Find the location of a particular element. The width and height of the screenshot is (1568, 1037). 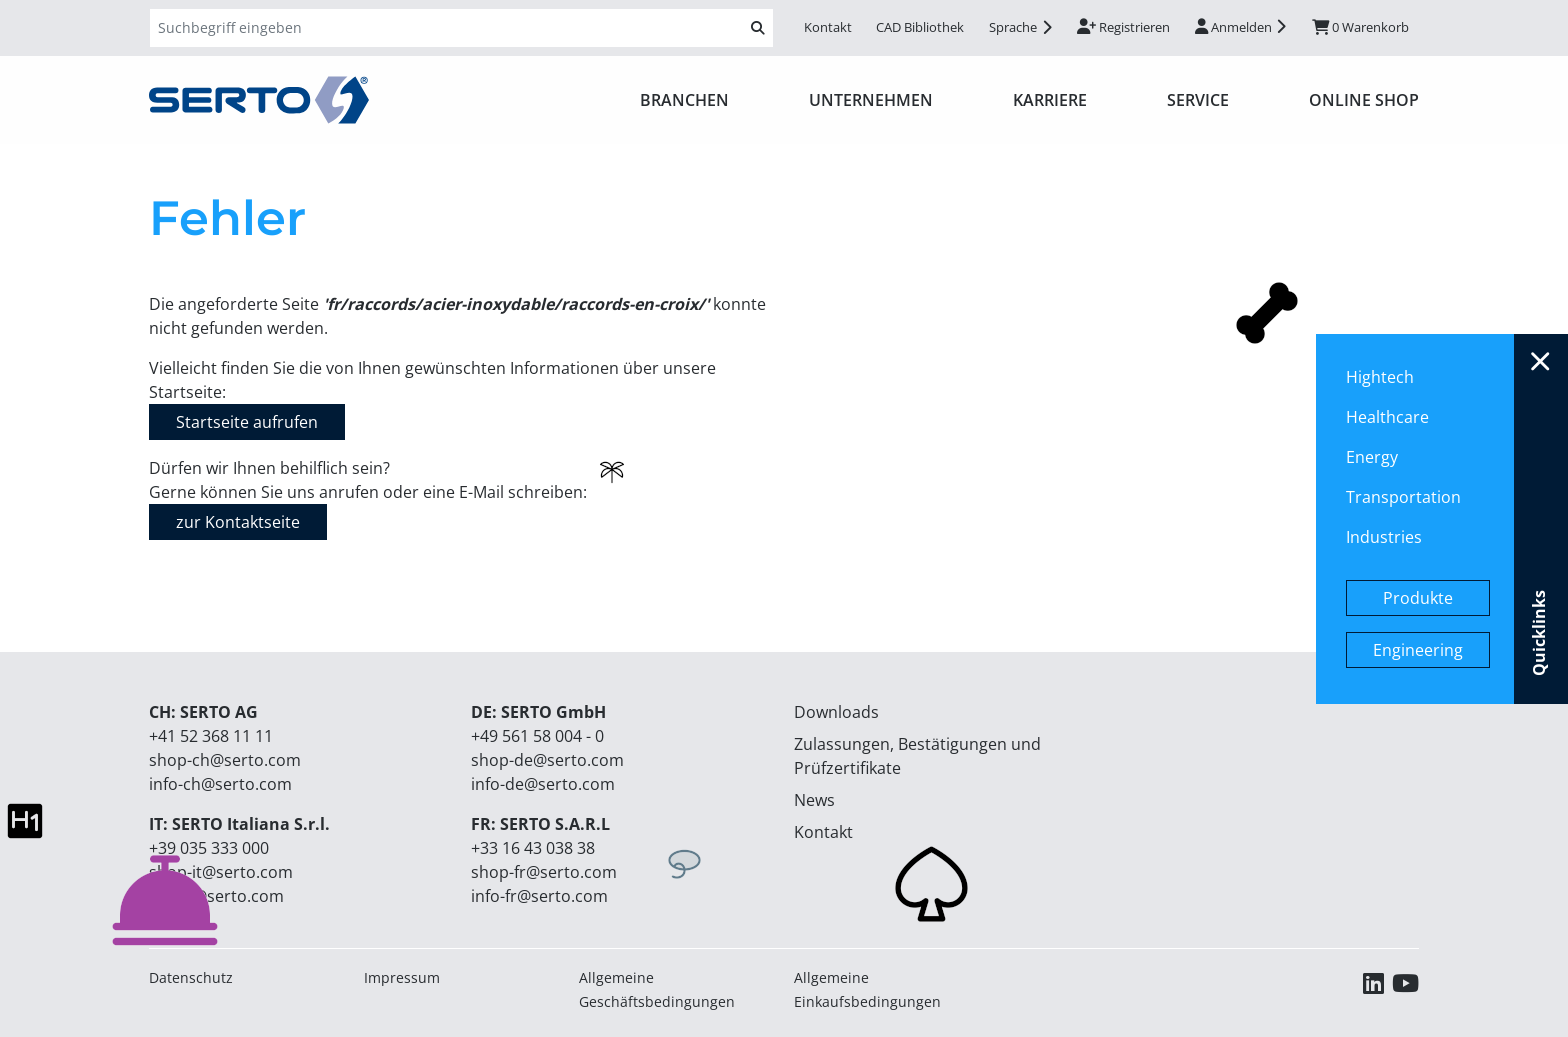

request service or assistance is located at coordinates (165, 904).